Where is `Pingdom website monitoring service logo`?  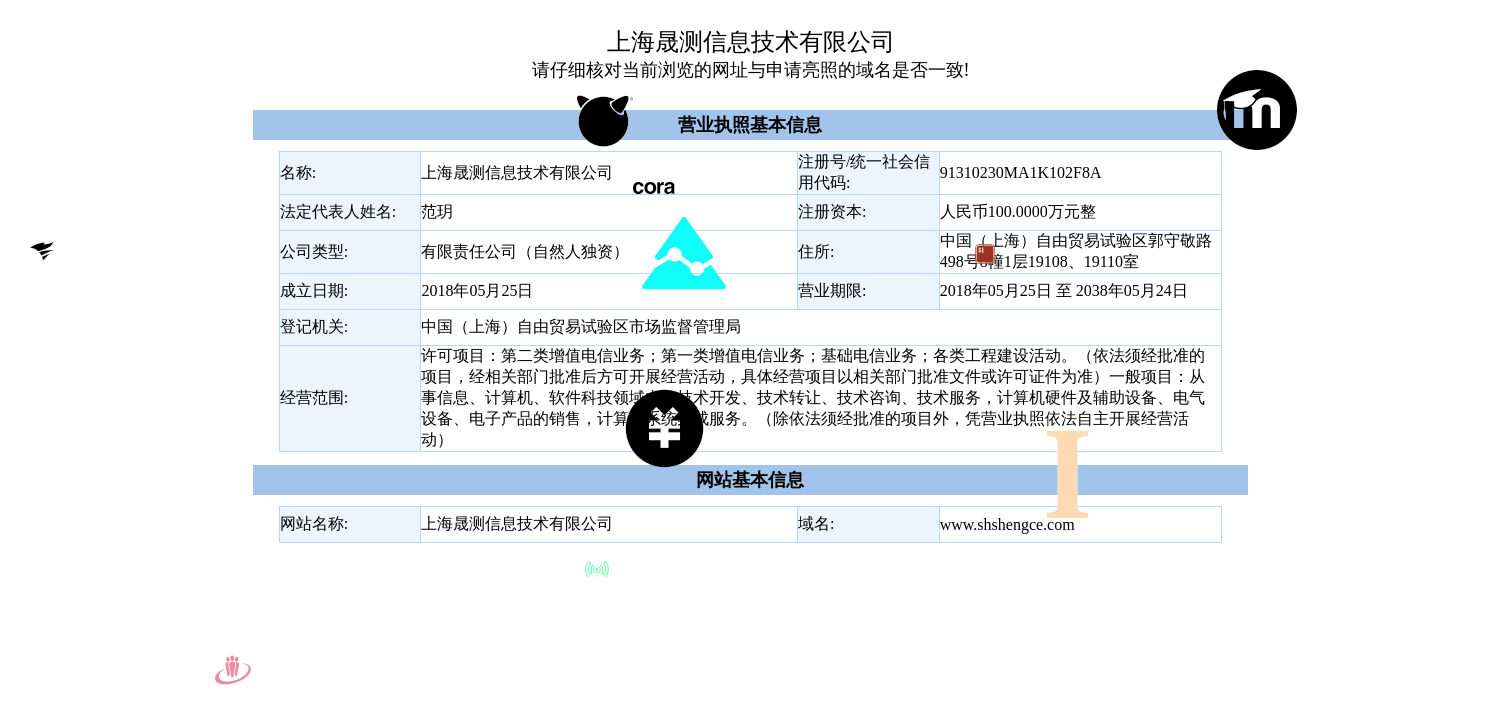
Pingdom website monitoring service logo is located at coordinates (42, 251).